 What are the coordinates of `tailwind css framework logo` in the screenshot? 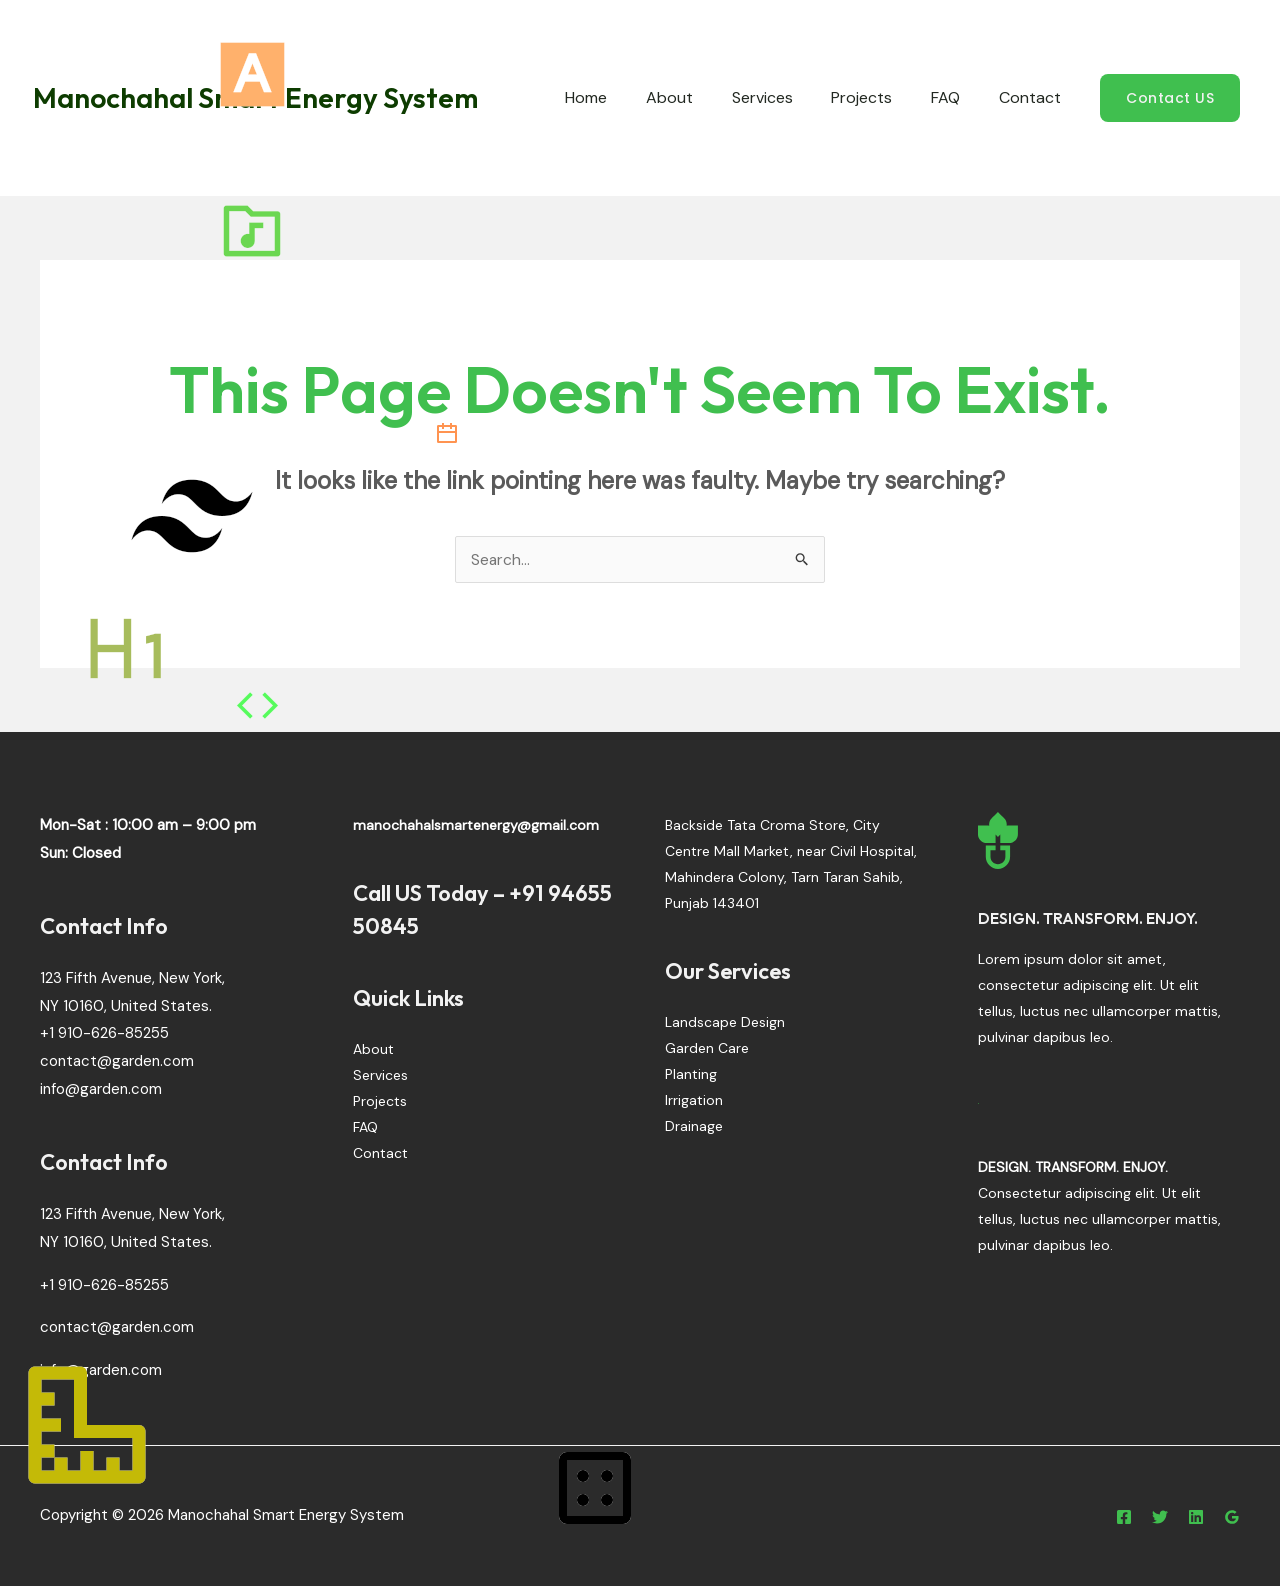 It's located at (192, 516).